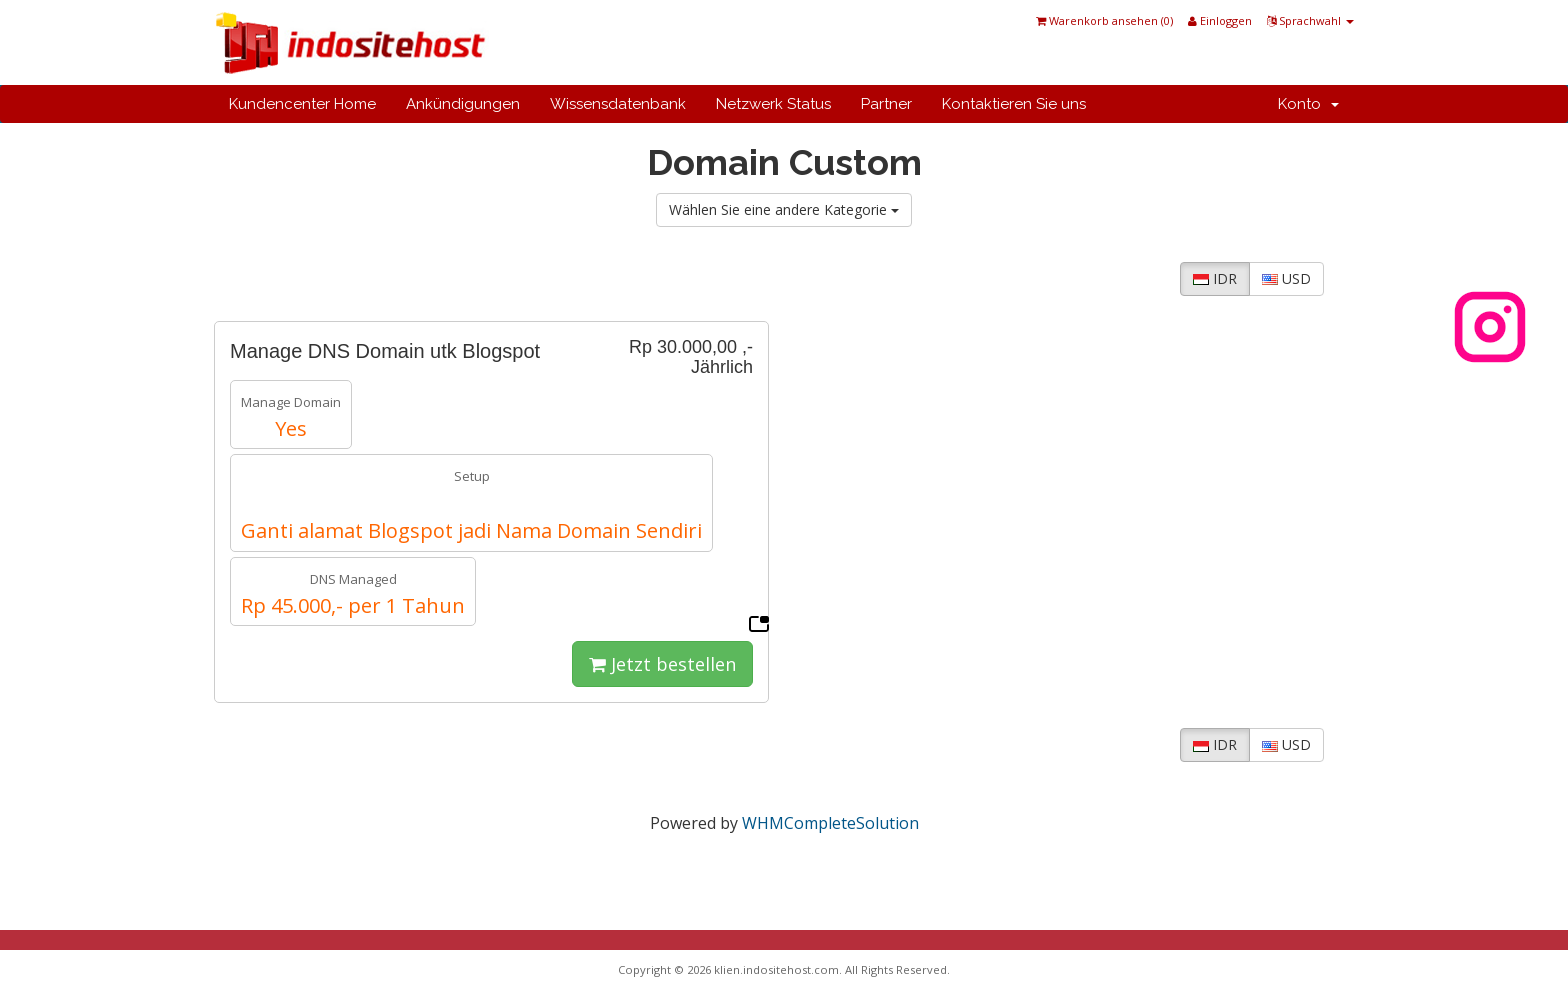 The height and width of the screenshot is (990, 1568). What do you see at coordinates (1490, 327) in the screenshot?
I see `open Instagram app` at bounding box center [1490, 327].